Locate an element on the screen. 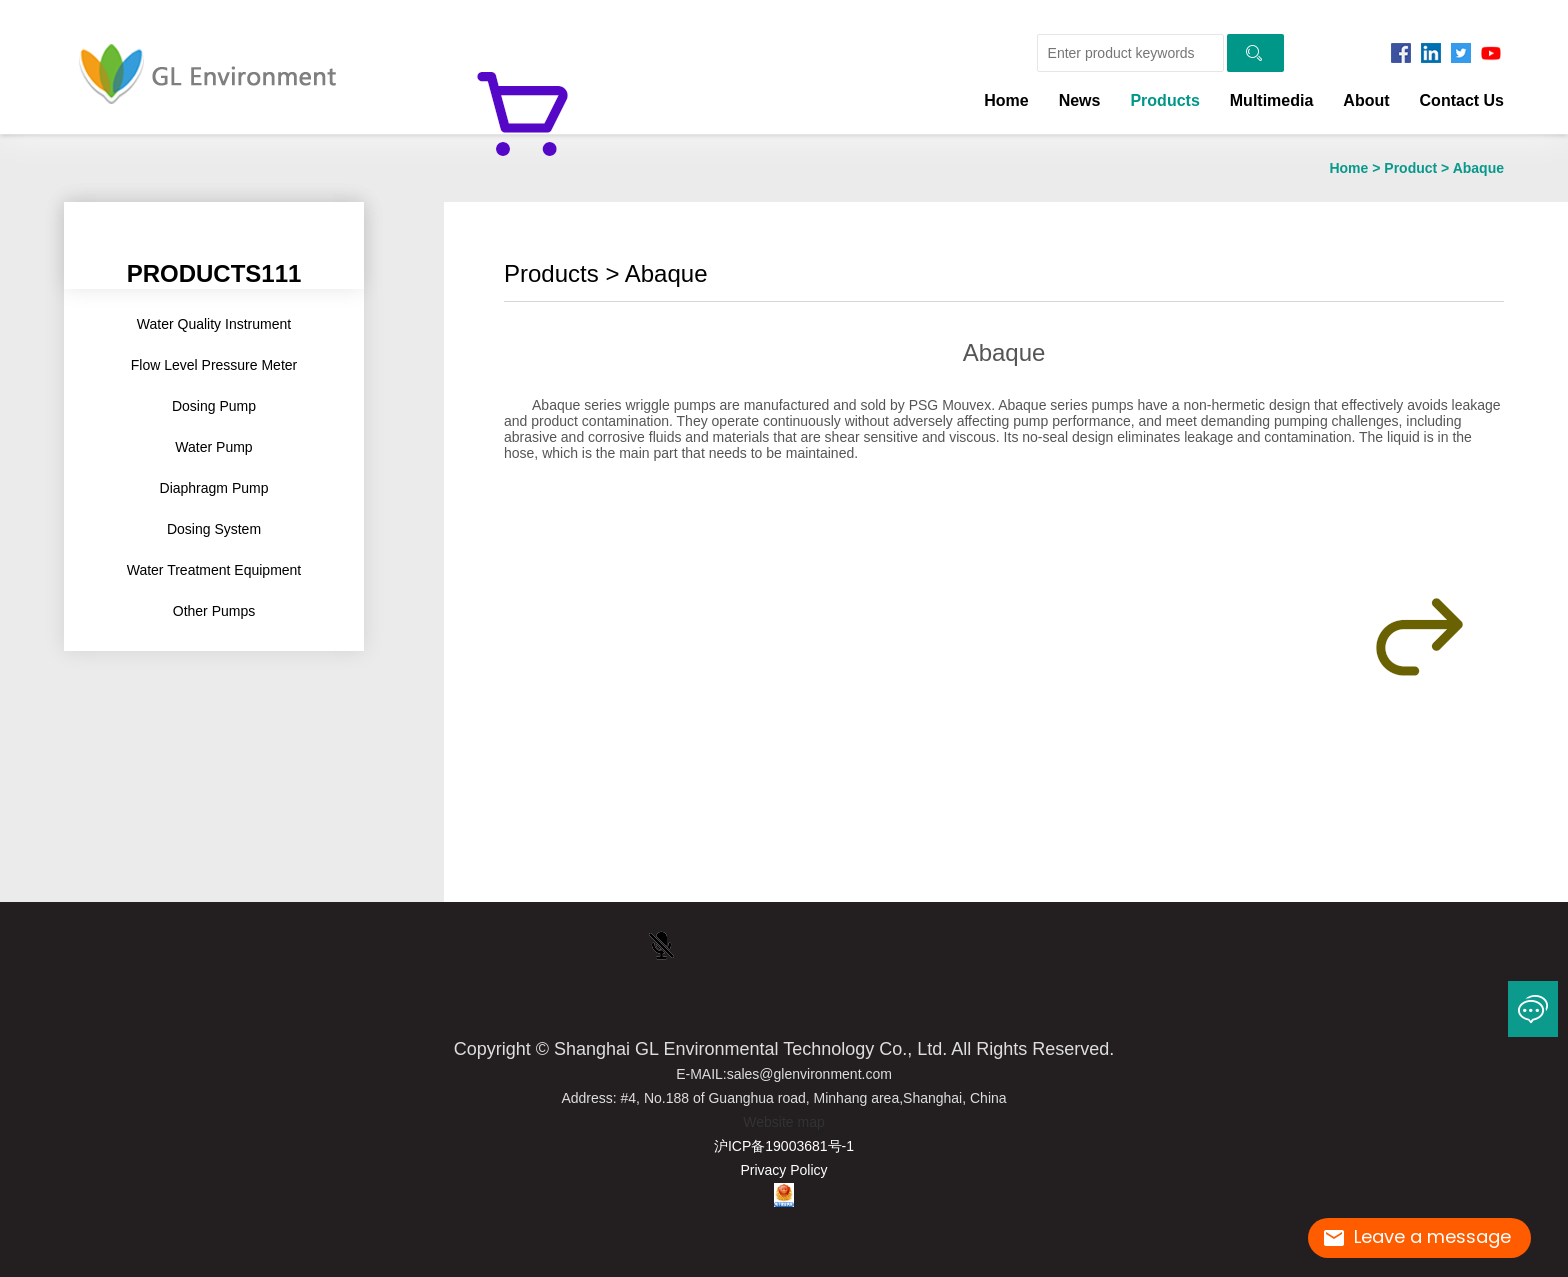 This screenshot has height=1277, width=1568. microphone is muted is located at coordinates (661, 945).